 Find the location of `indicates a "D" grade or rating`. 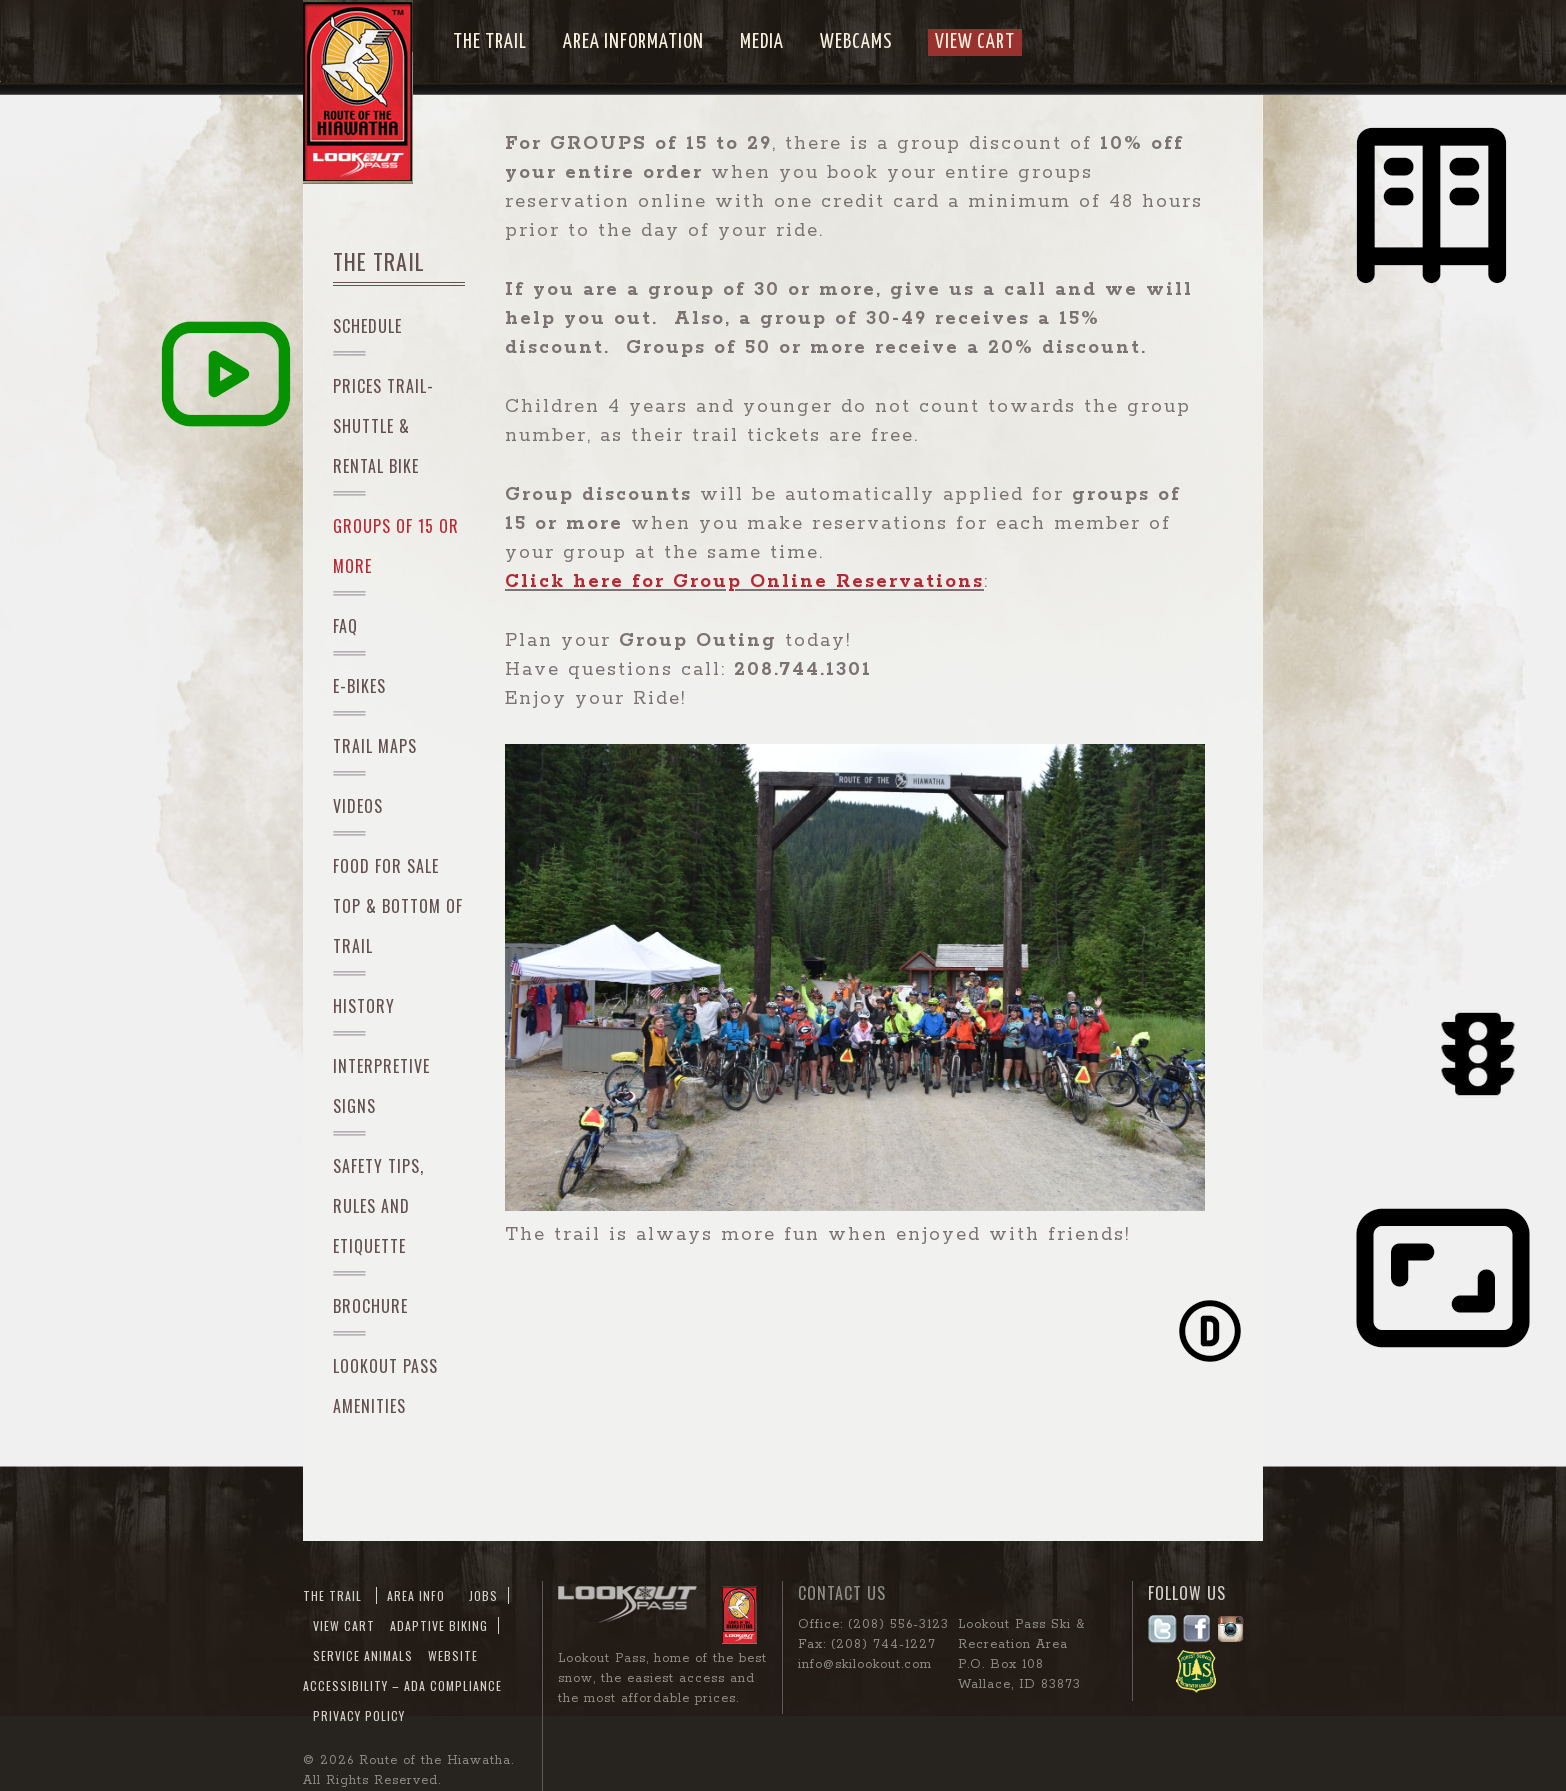

indicates a "D" grade or rating is located at coordinates (1210, 1331).